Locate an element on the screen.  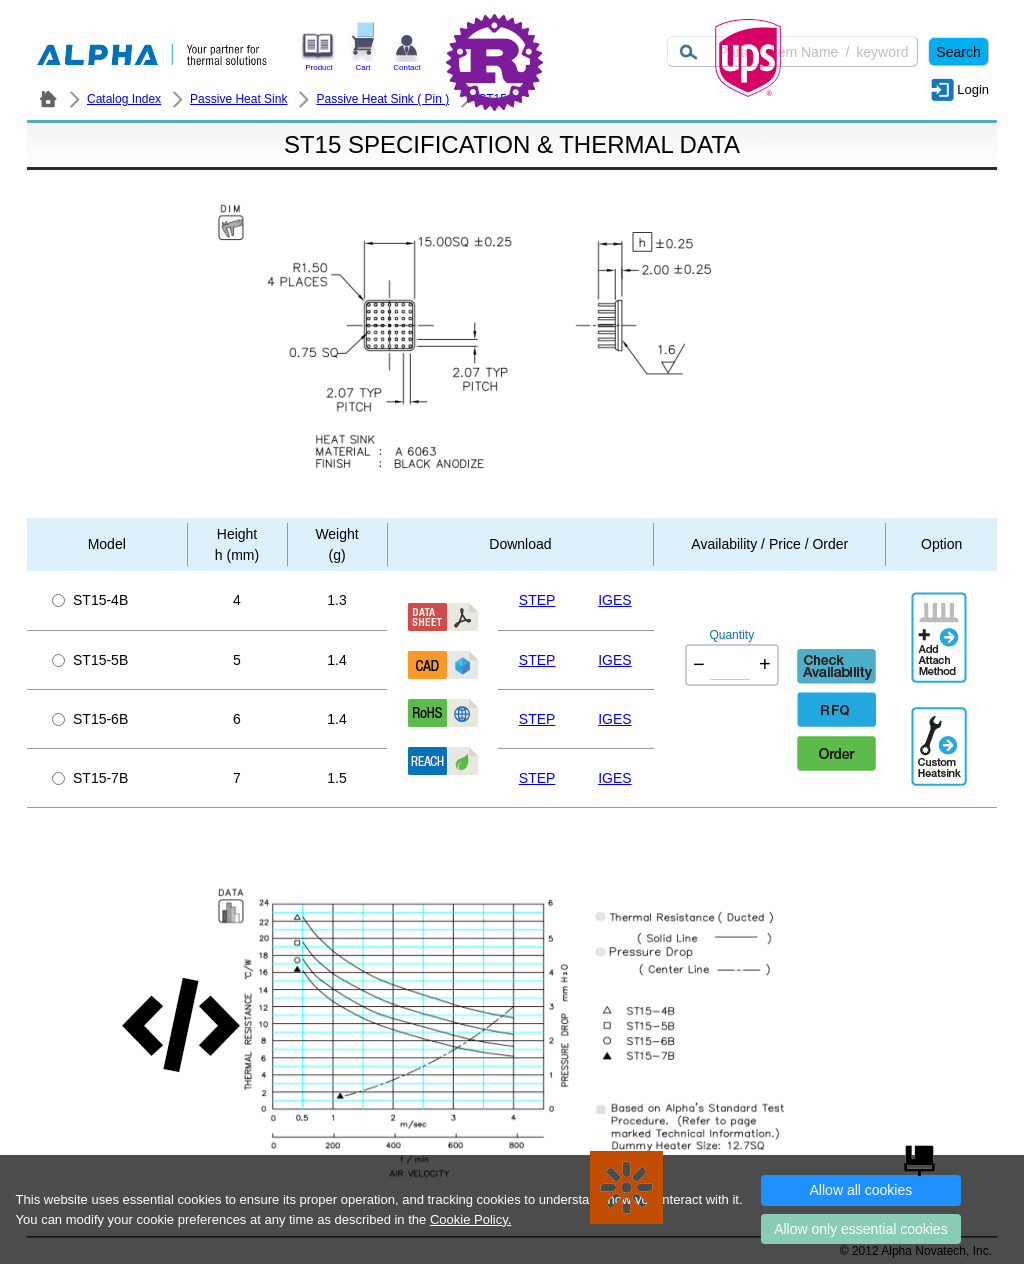
kentico CMS platform logo is located at coordinates (626, 1187).